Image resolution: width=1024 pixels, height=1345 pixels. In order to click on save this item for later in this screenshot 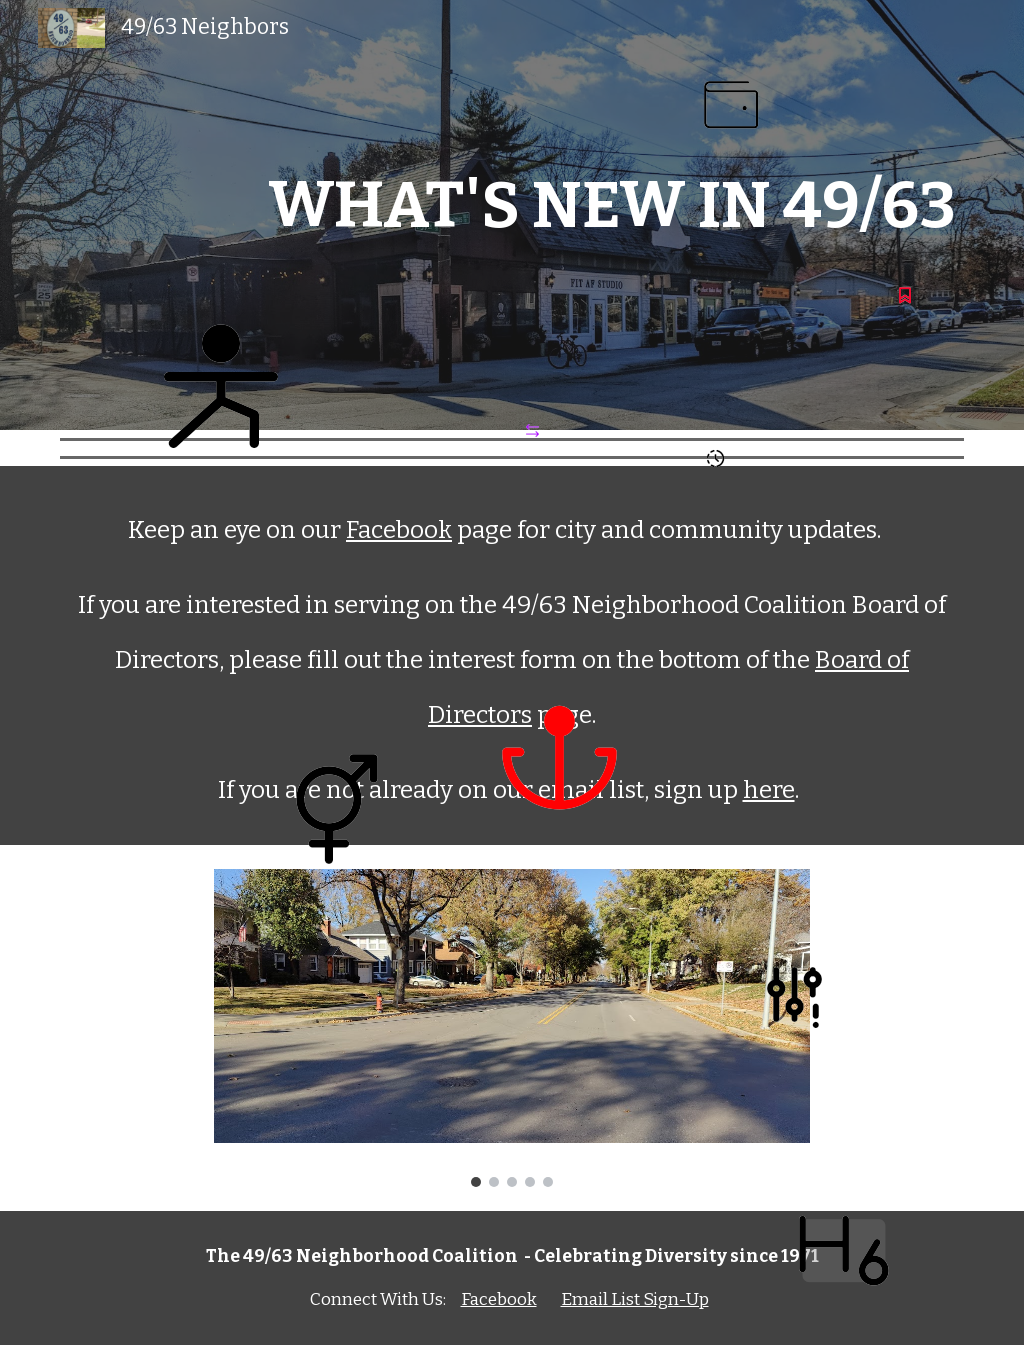, I will do `click(905, 295)`.